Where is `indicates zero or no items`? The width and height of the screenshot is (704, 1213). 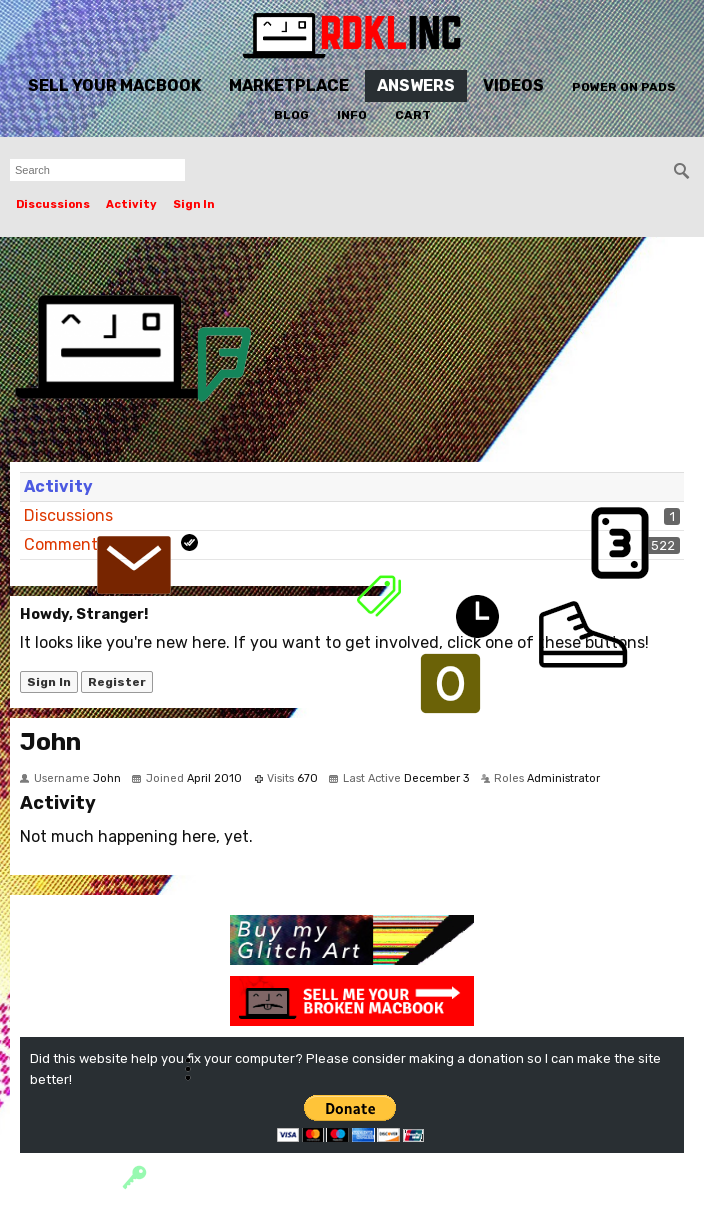
indicates zero or no items is located at coordinates (450, 683).